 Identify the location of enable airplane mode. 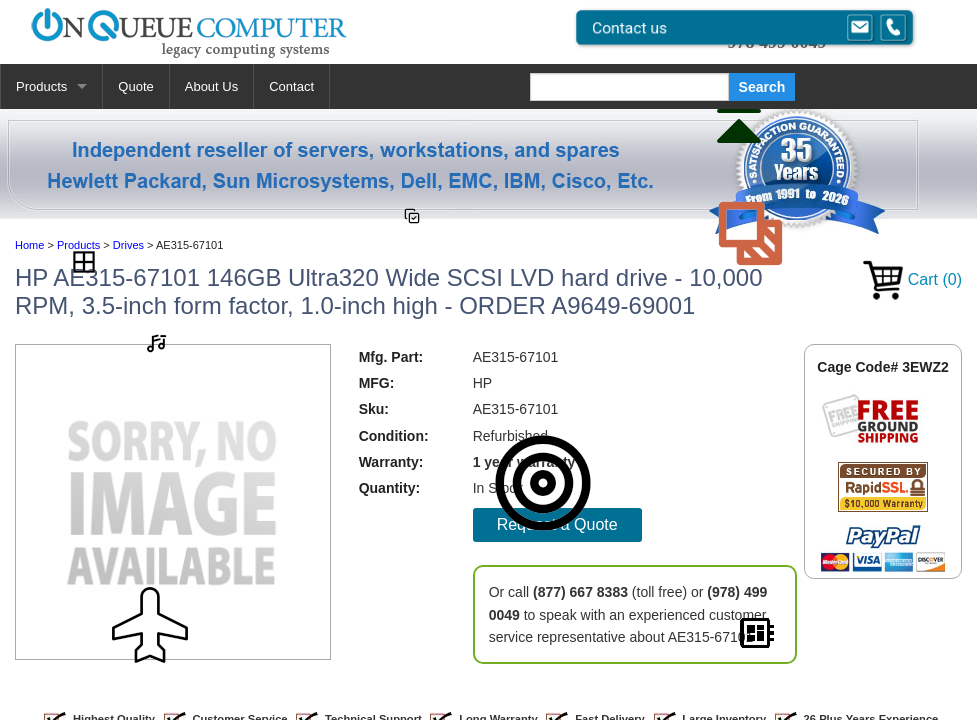
(150, 625).